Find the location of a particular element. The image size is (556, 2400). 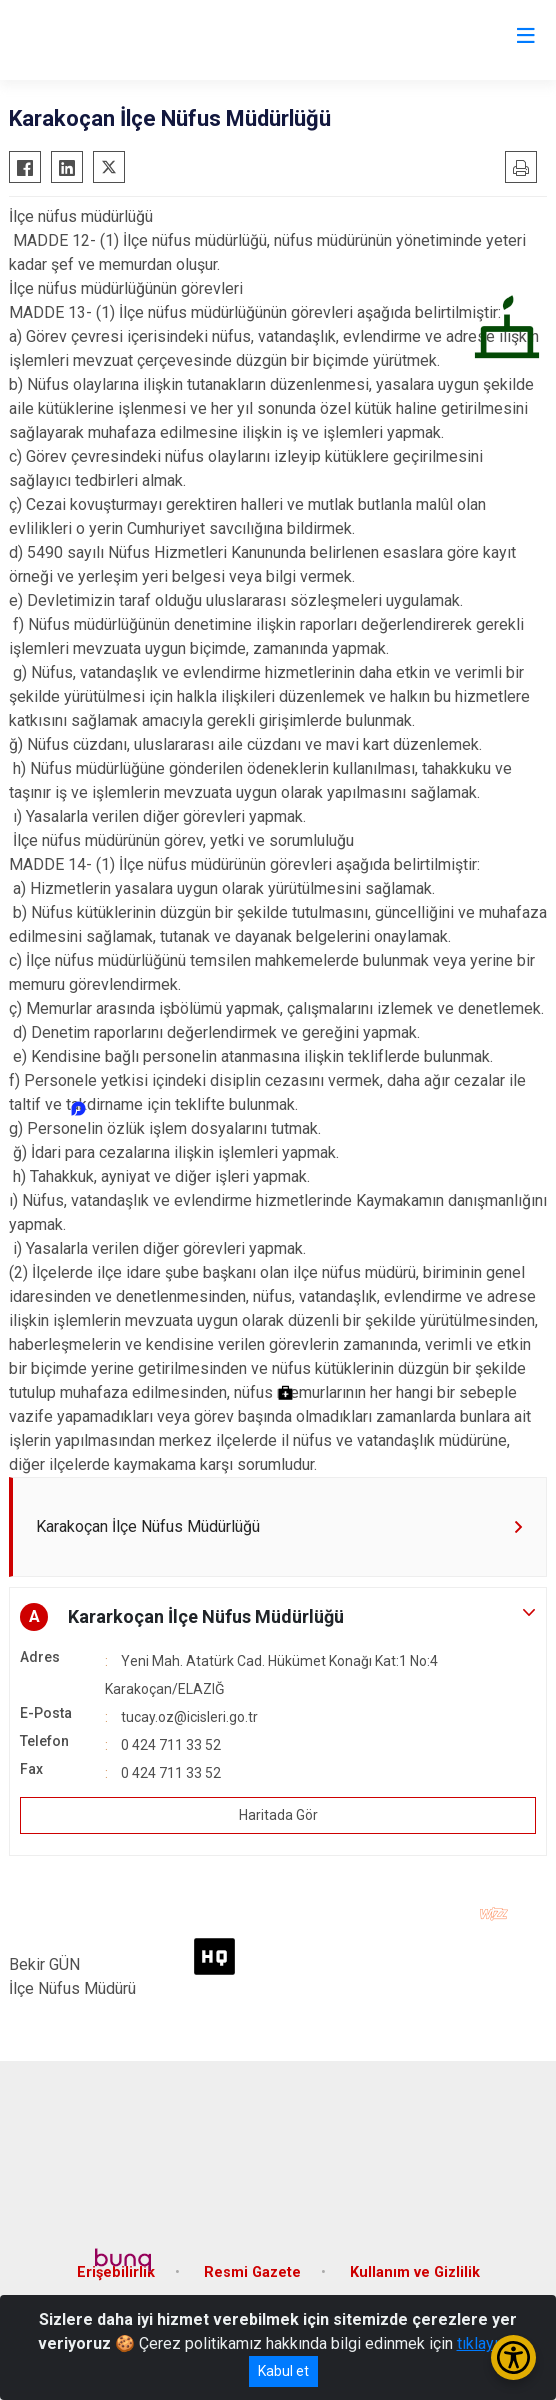

view birthday or celebration notifications is located at coordinates (507, 329).